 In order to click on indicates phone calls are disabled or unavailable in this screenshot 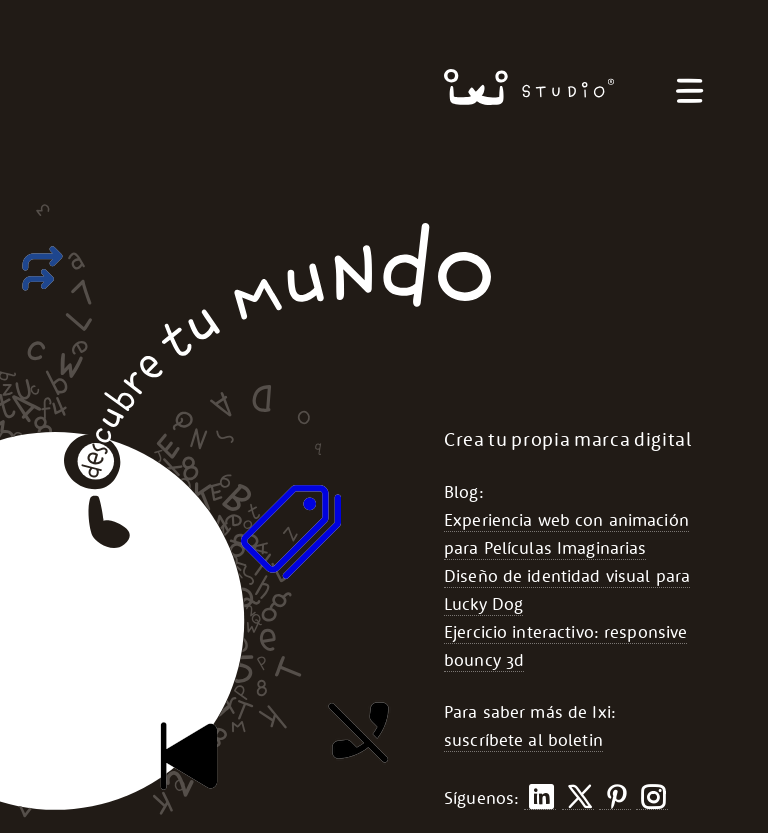, I will do `click(360, 730)`.